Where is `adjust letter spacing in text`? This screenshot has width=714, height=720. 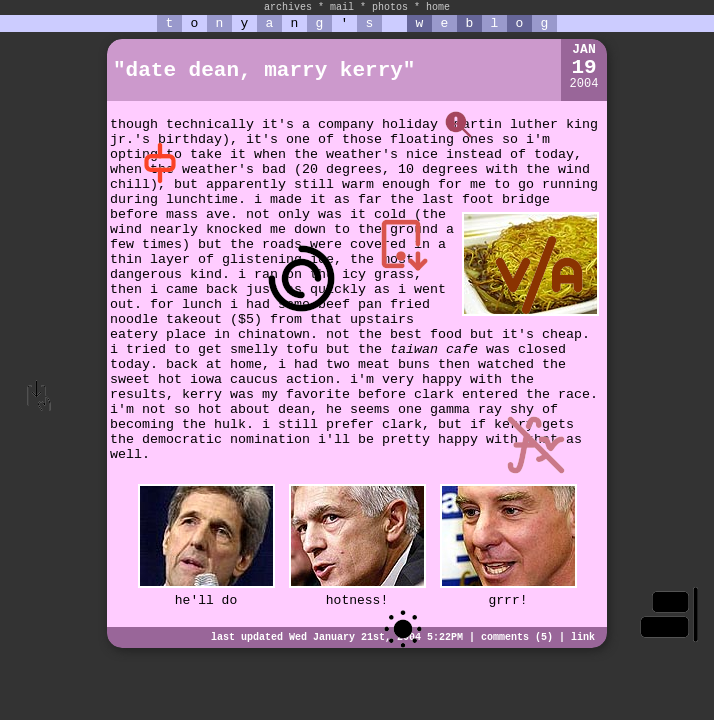 adjust letter spacing in text is located at coordinates (539, 275).